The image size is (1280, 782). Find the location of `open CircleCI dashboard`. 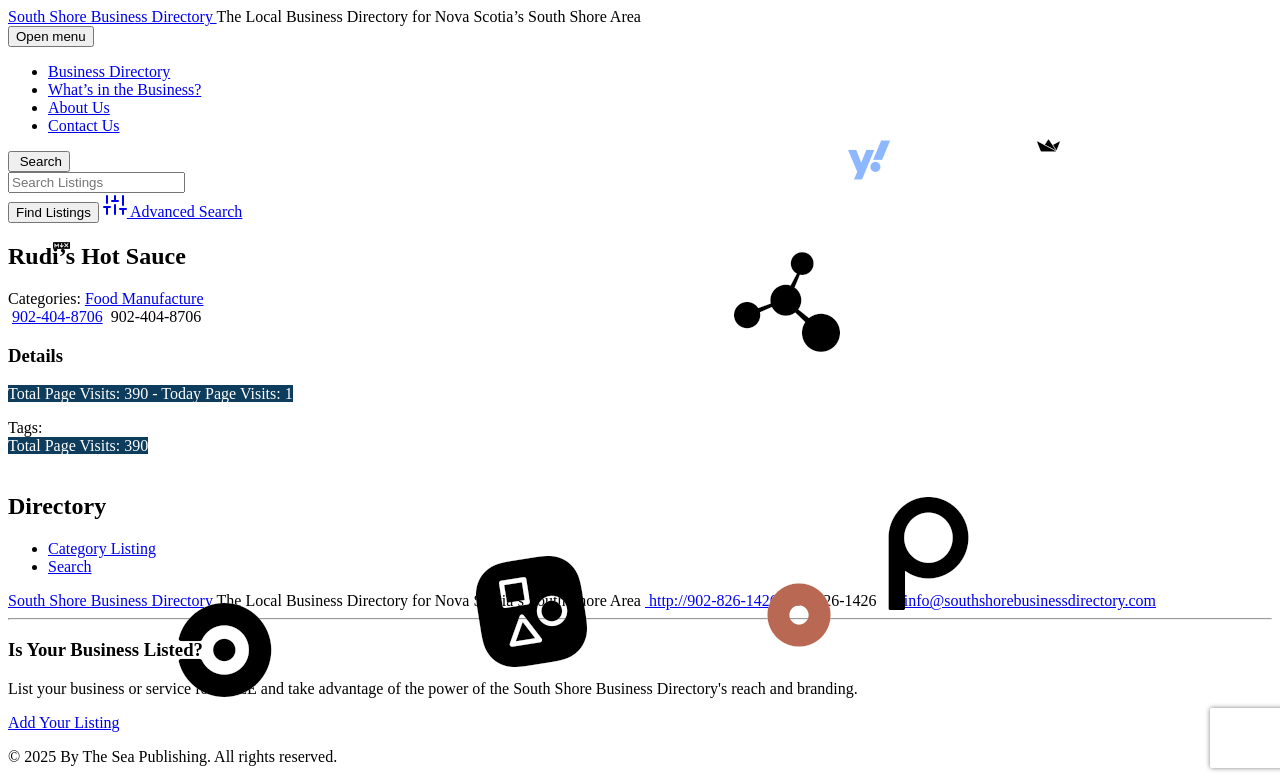

open CircleCI dashboard is located at coordinates (225, 650).